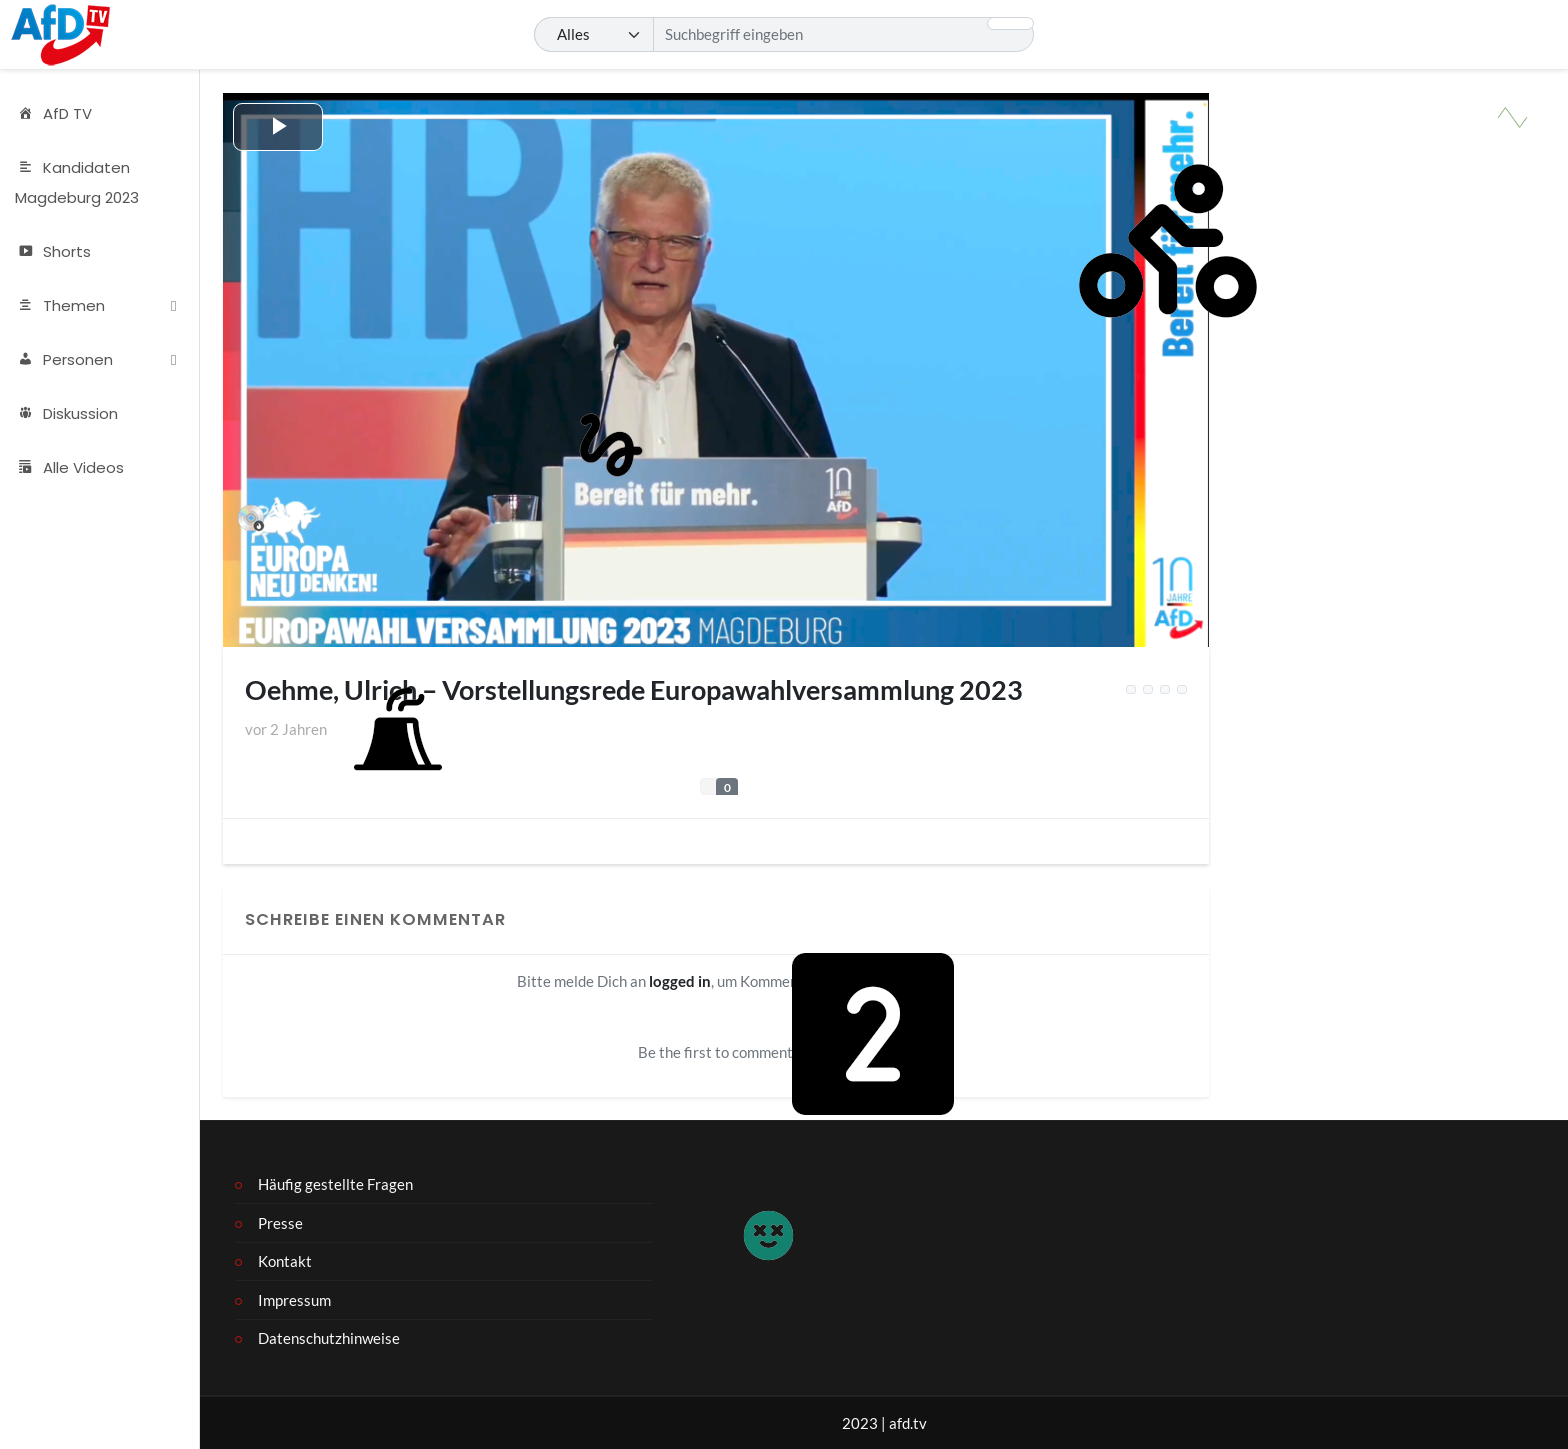 Image resolution: width=1568 pixels, height=1449 pixels. I want to click on access cycling or bike-related features, so click(1168, 247).